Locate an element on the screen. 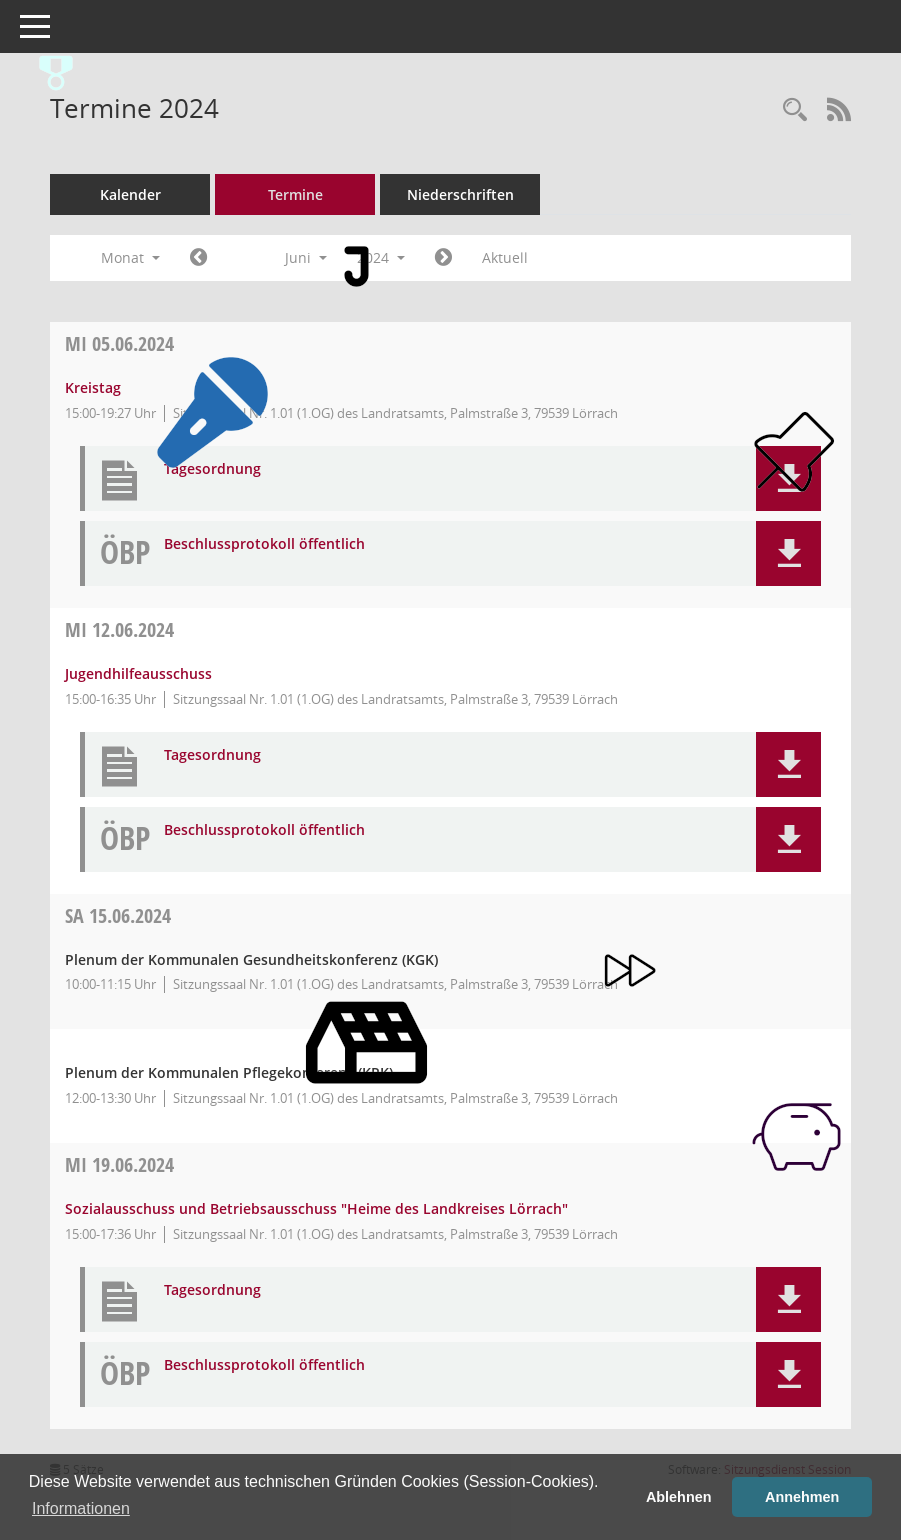 This screenshot has width=901, height=1540. access savings or budget features is located at coordinates (798, 1137).